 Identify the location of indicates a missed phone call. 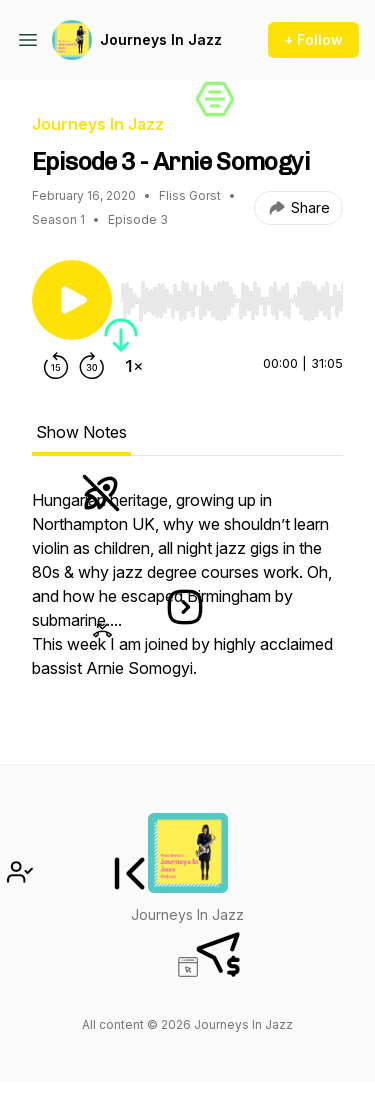
(102, 630).